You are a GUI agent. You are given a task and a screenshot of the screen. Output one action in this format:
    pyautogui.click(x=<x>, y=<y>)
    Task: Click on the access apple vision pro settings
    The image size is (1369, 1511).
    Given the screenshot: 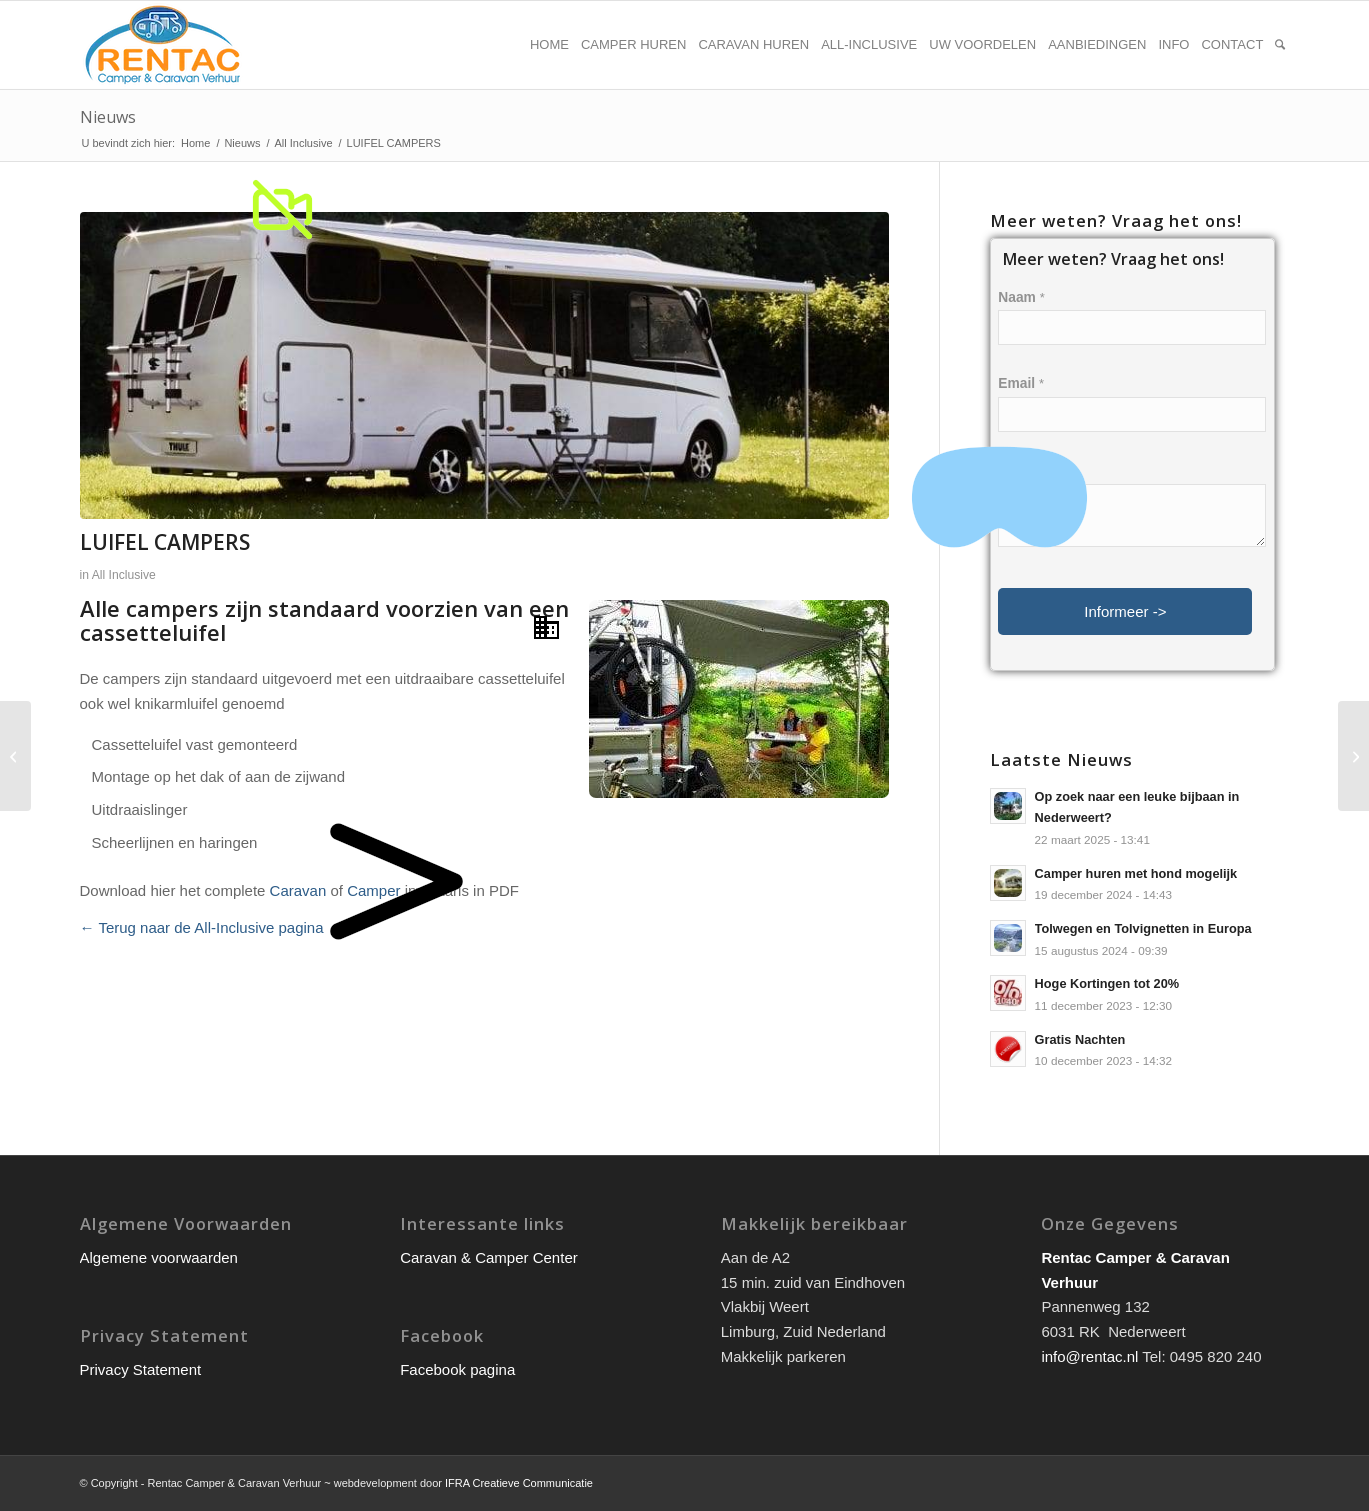 What is the action you would take?
    pyautogui.click(x=999, y=494)
    